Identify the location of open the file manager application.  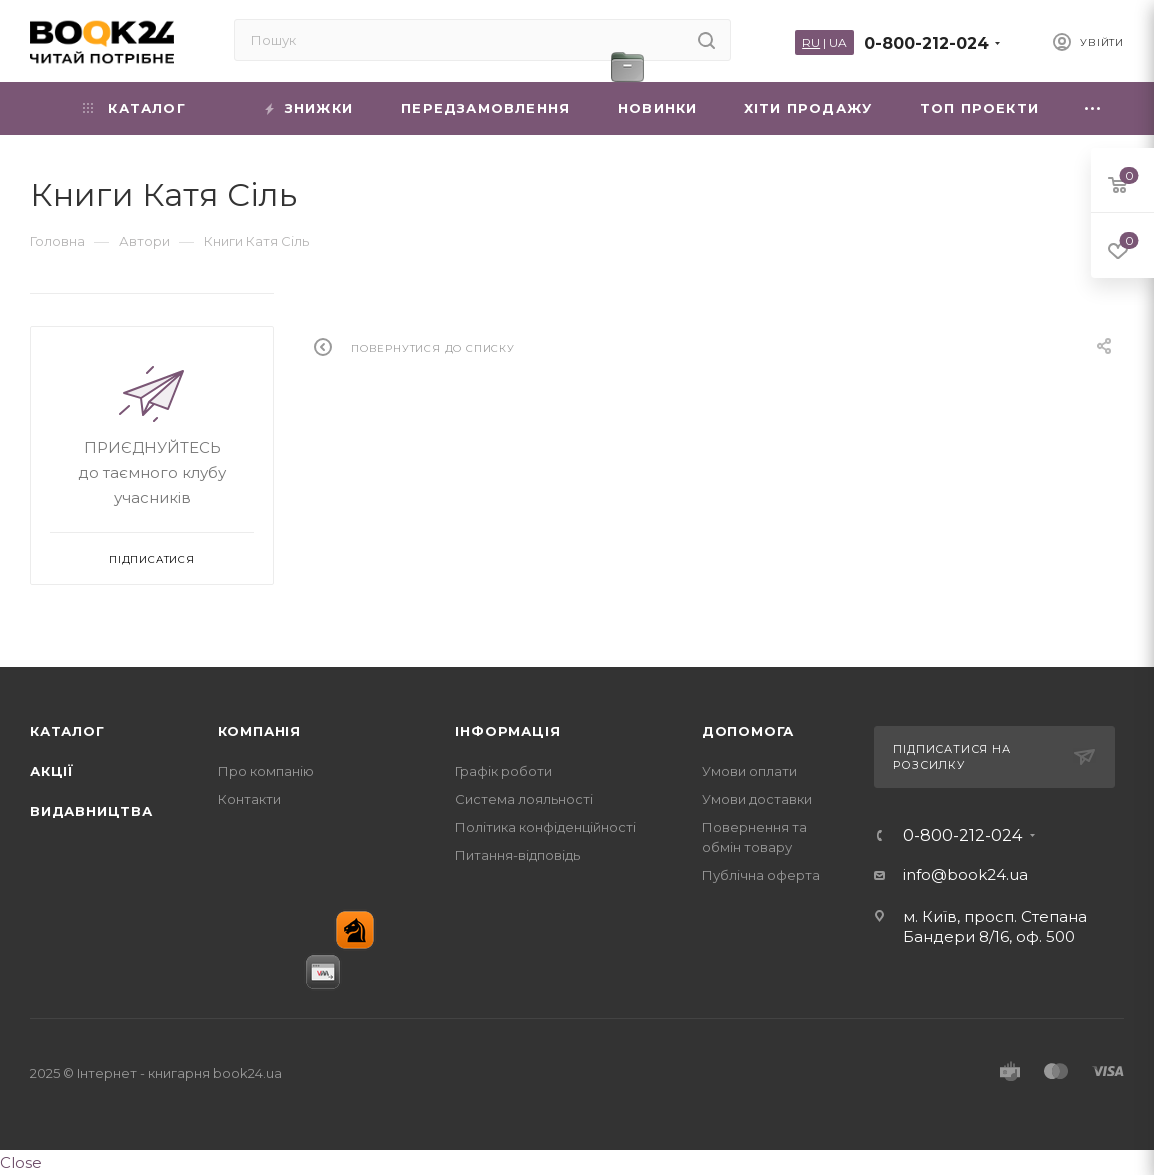
(627, 66).